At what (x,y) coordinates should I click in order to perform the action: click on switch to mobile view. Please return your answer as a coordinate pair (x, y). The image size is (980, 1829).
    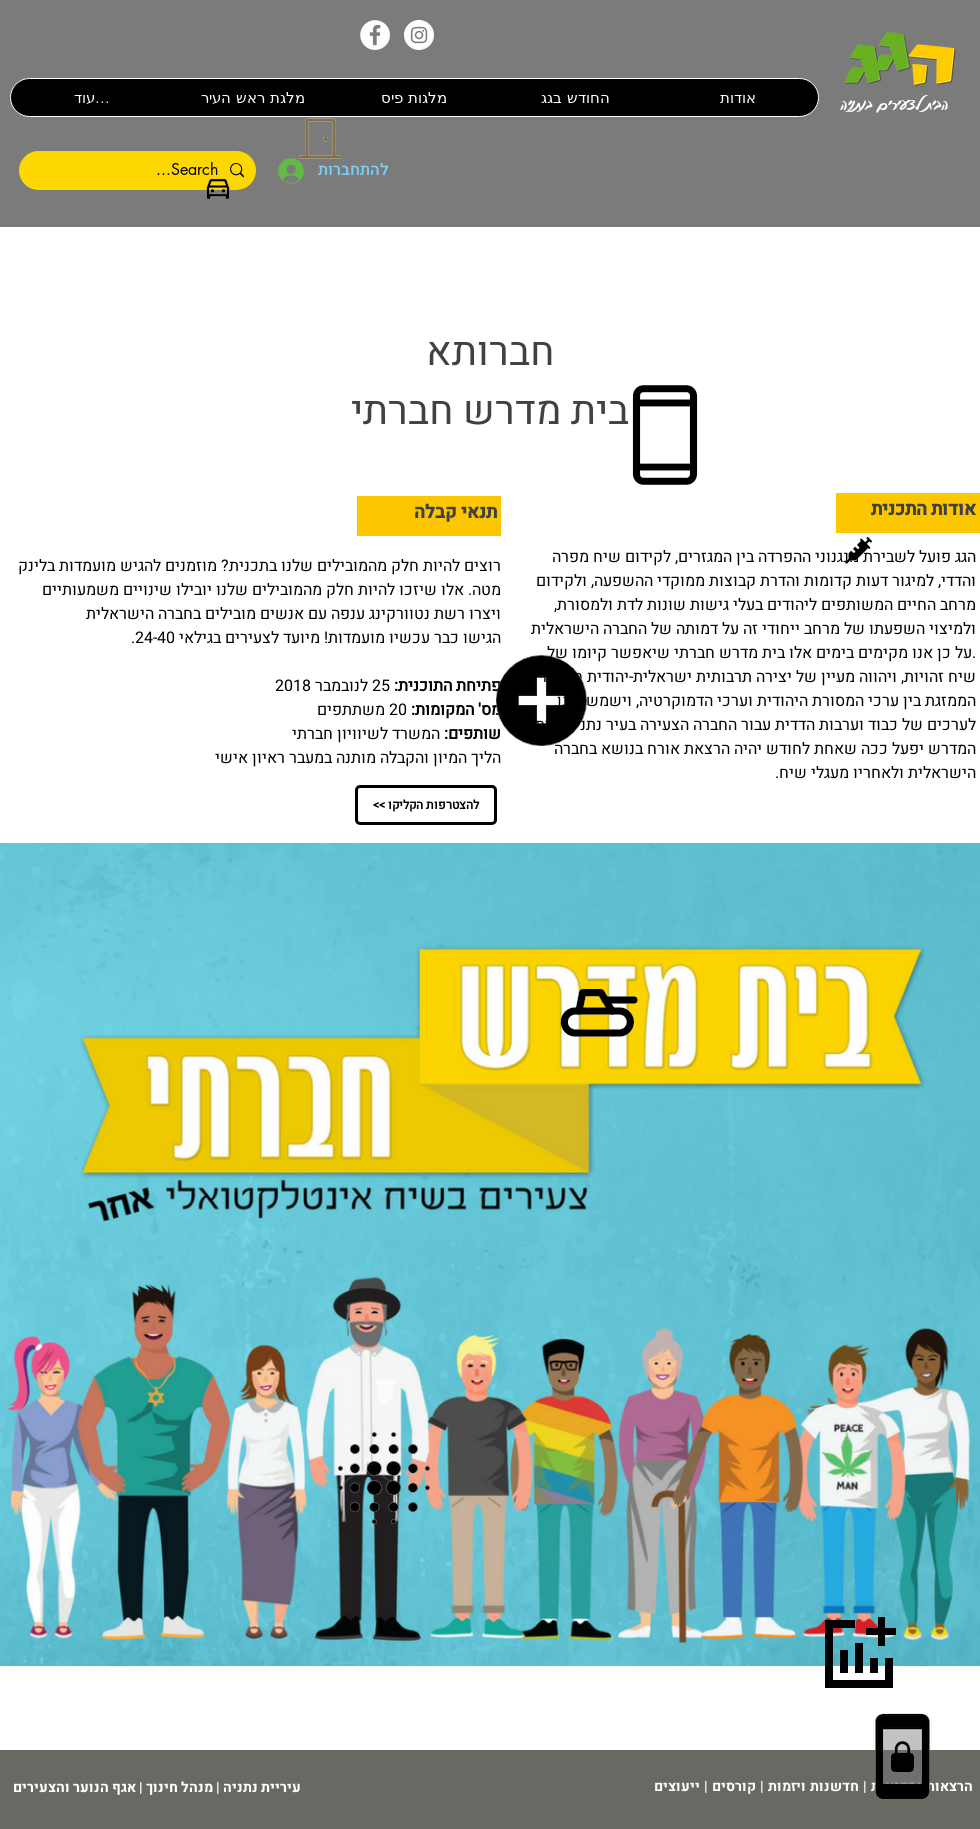
    Looking at the image, I should click on (665, 435).